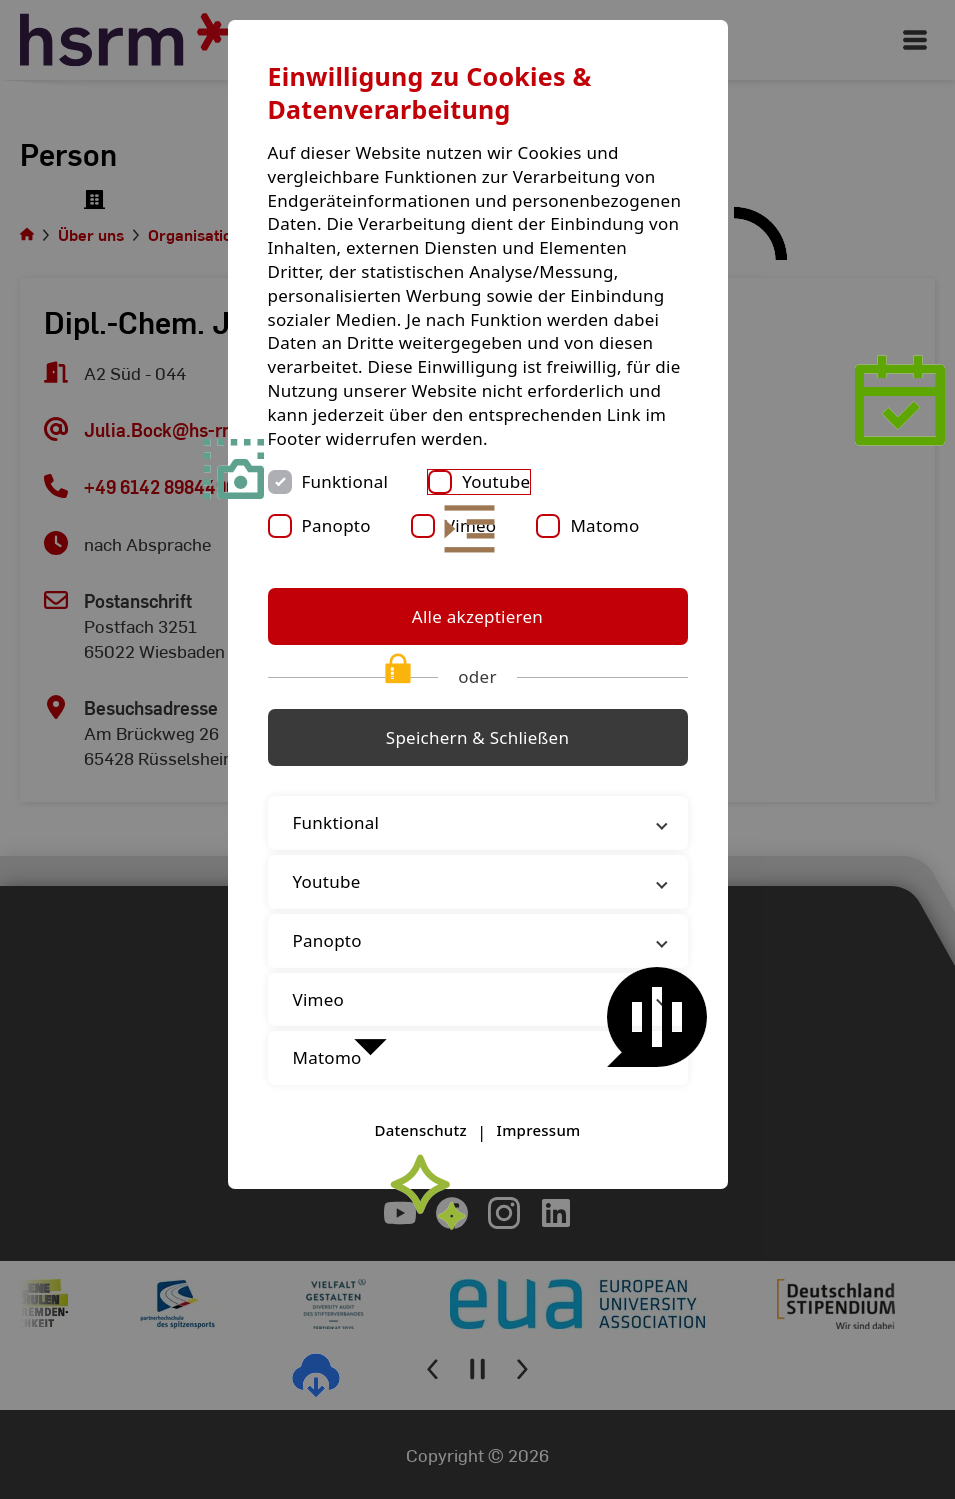 This screenshot has height=1499, width=955. What do you see at coordinates (316, 1375) in the screenshot?
I see `download file from cloud storage` at bounding box center [316, 1375].